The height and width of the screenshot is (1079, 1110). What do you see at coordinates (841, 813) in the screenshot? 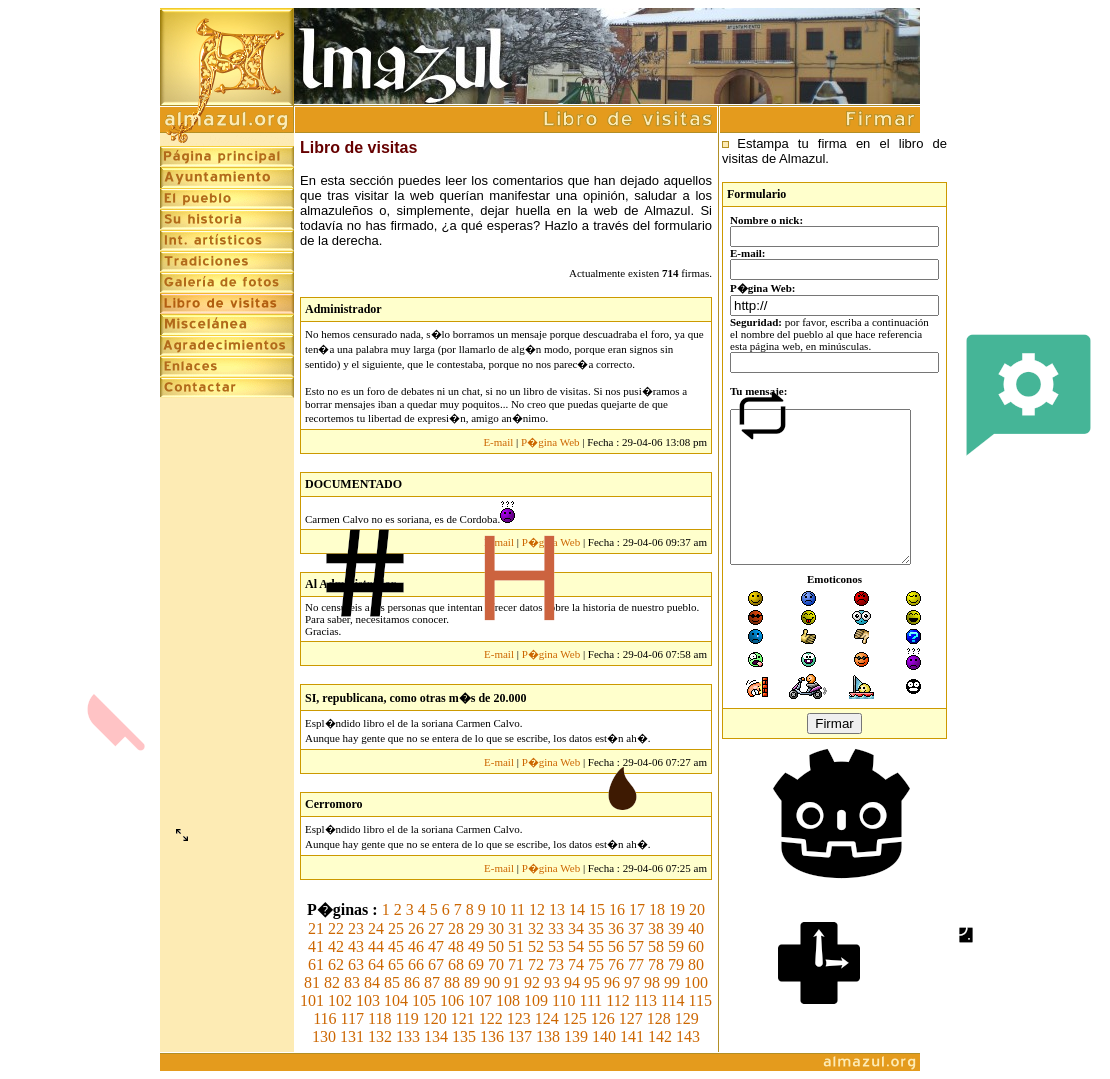
I see `open godot engine application` at bounding box center [841, 813].